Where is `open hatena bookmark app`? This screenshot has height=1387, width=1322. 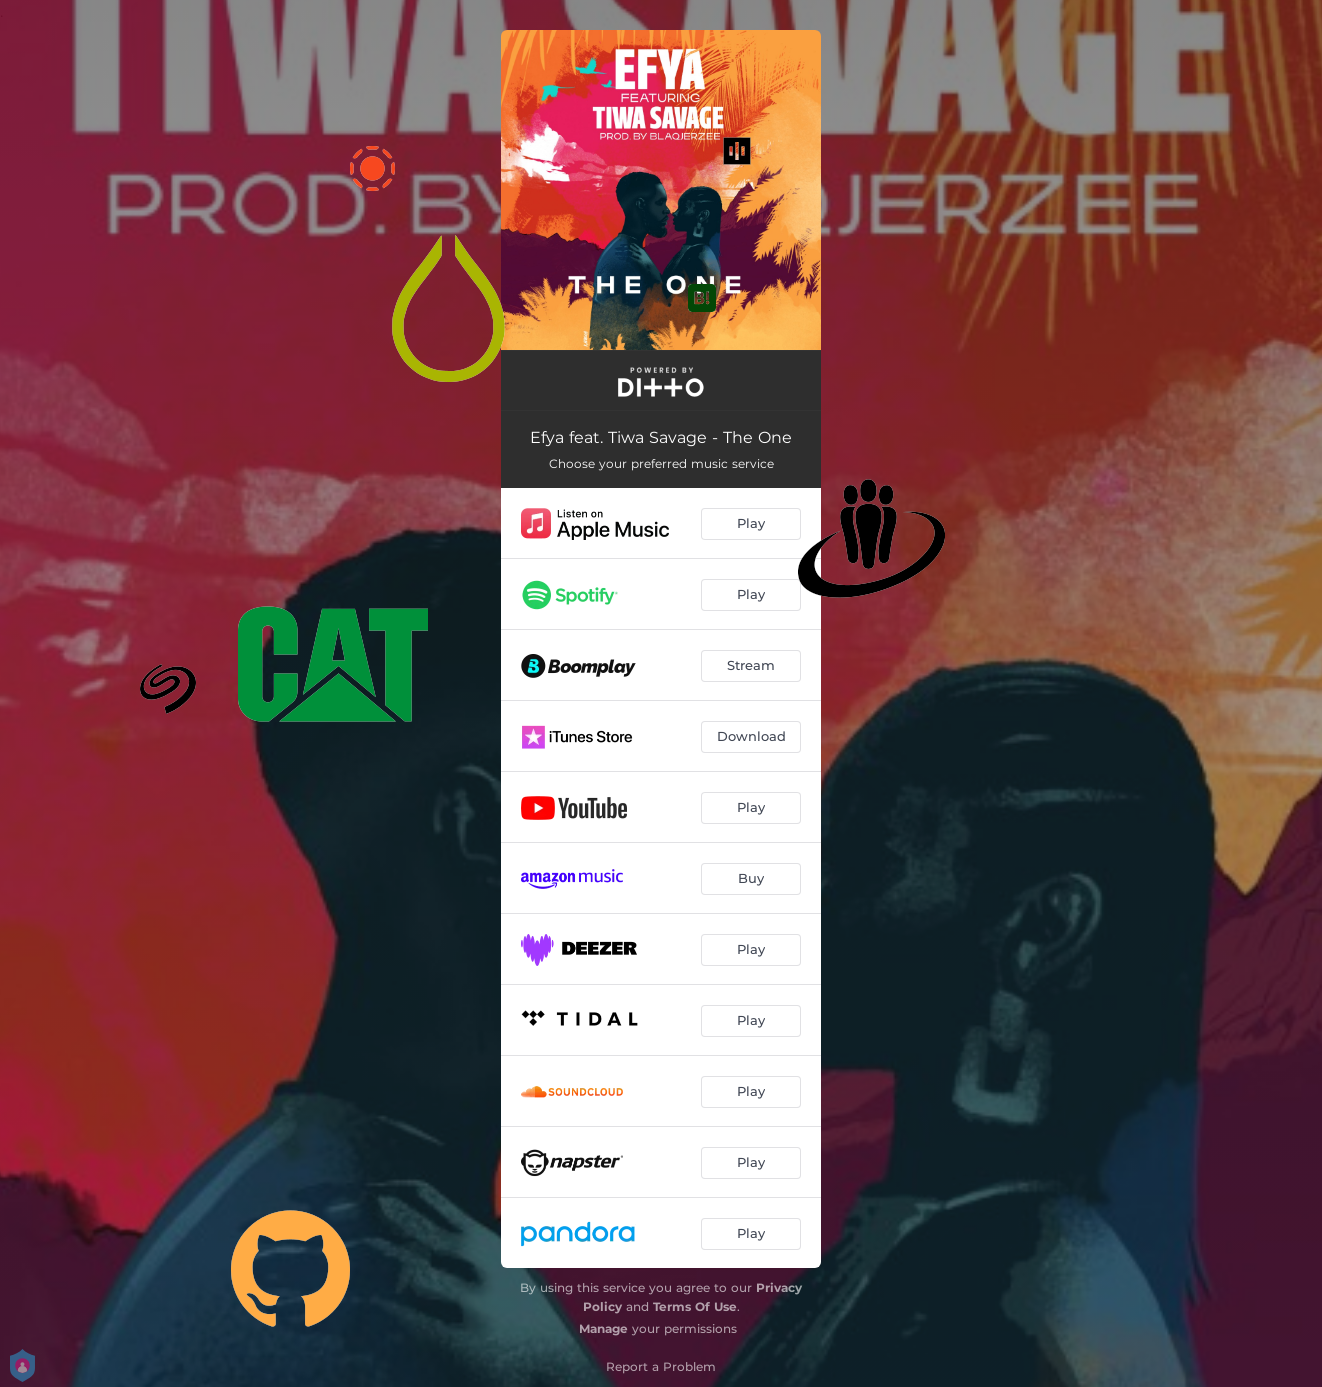
open hatena bookmark app is located at coordinates (702, 298).